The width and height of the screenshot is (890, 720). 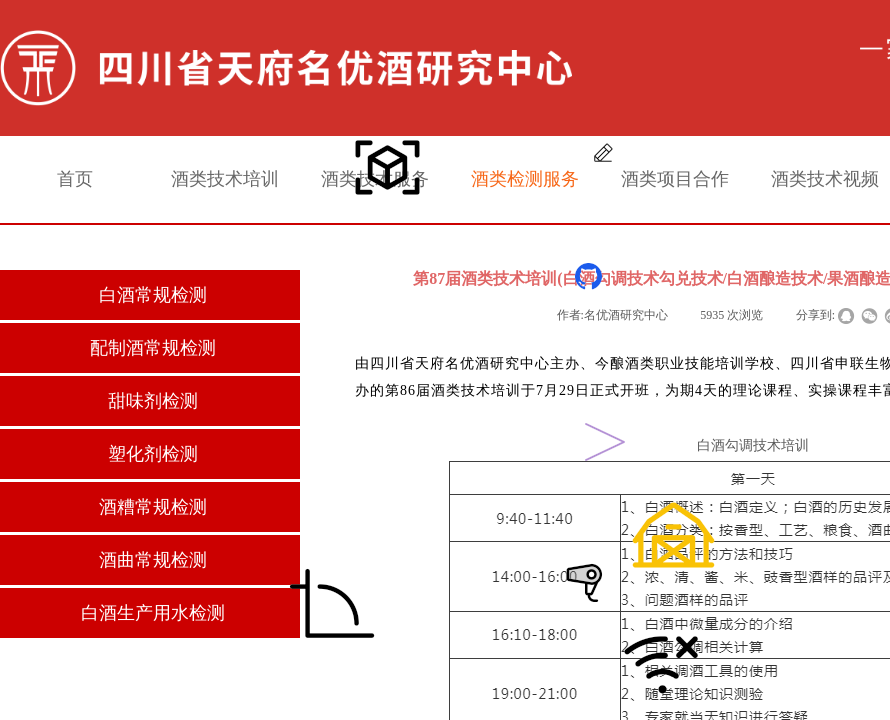 I want to click on access farm or agricultural settings, so click(x=673, y=540).